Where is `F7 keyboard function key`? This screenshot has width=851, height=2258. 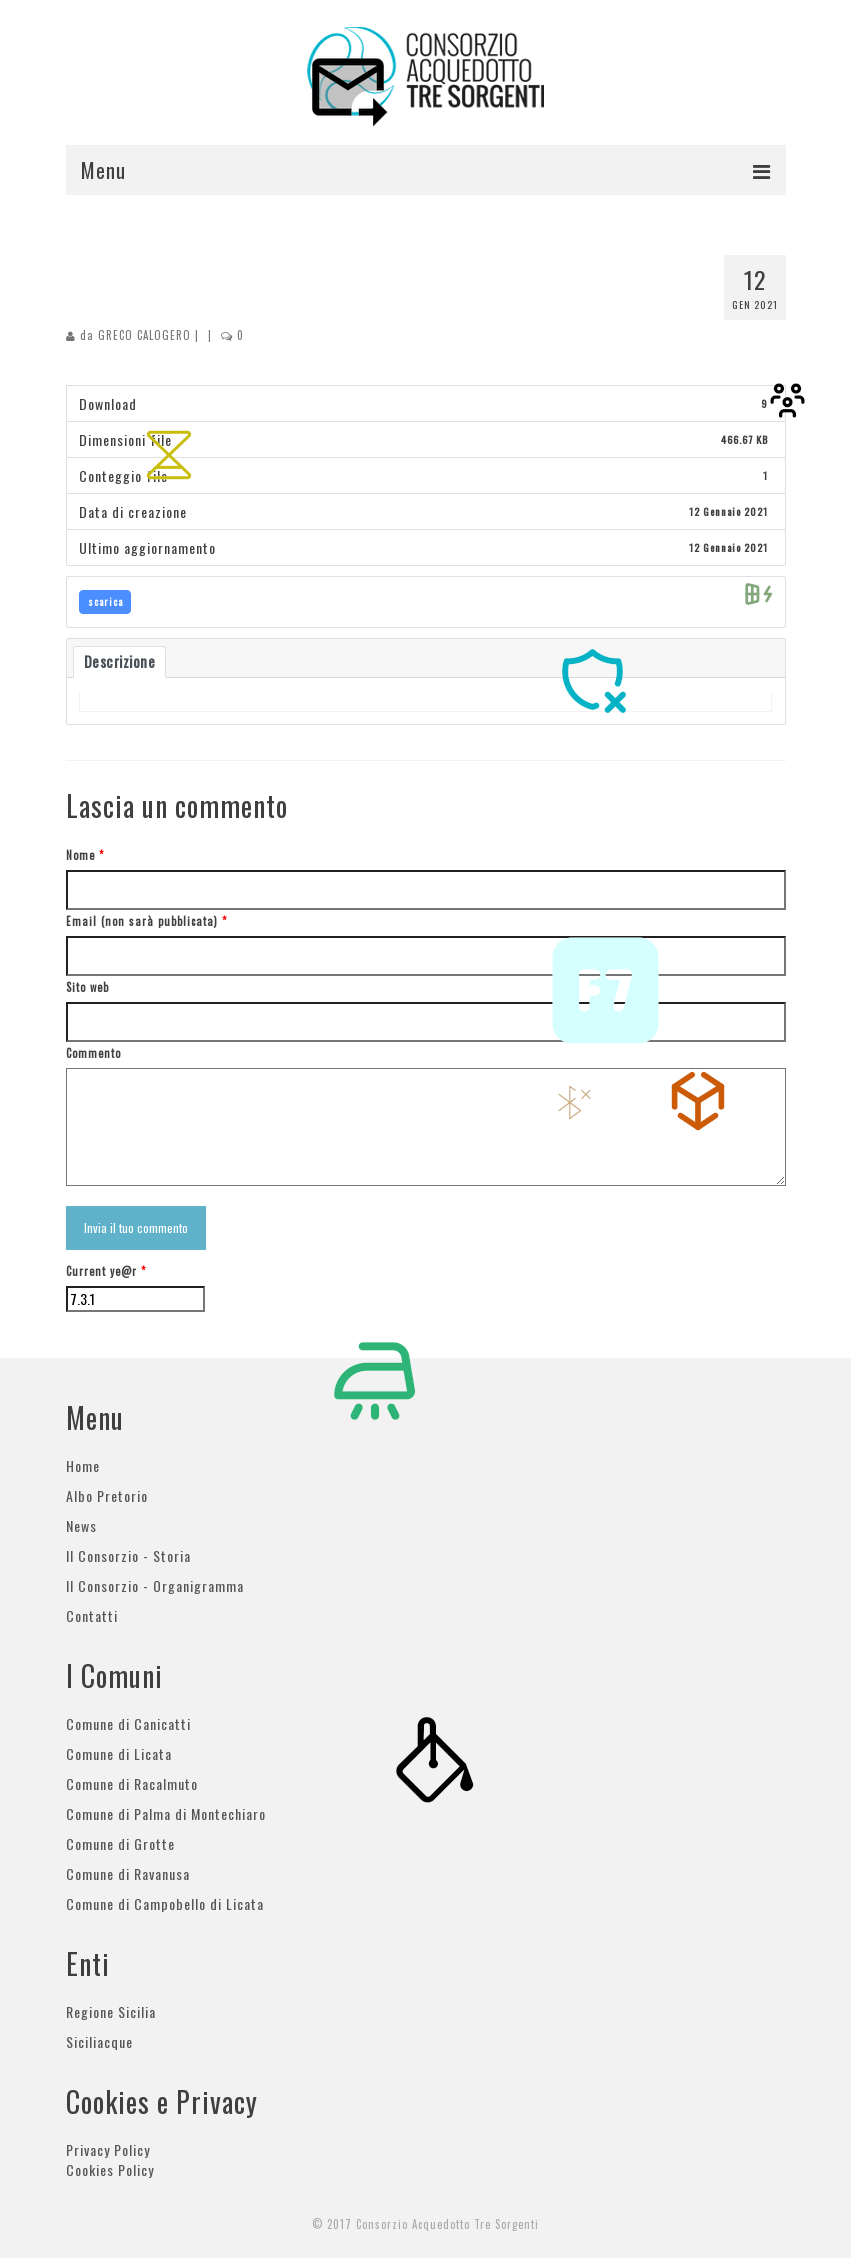
F7 keyboard function key is located at coordinates (605, 990).